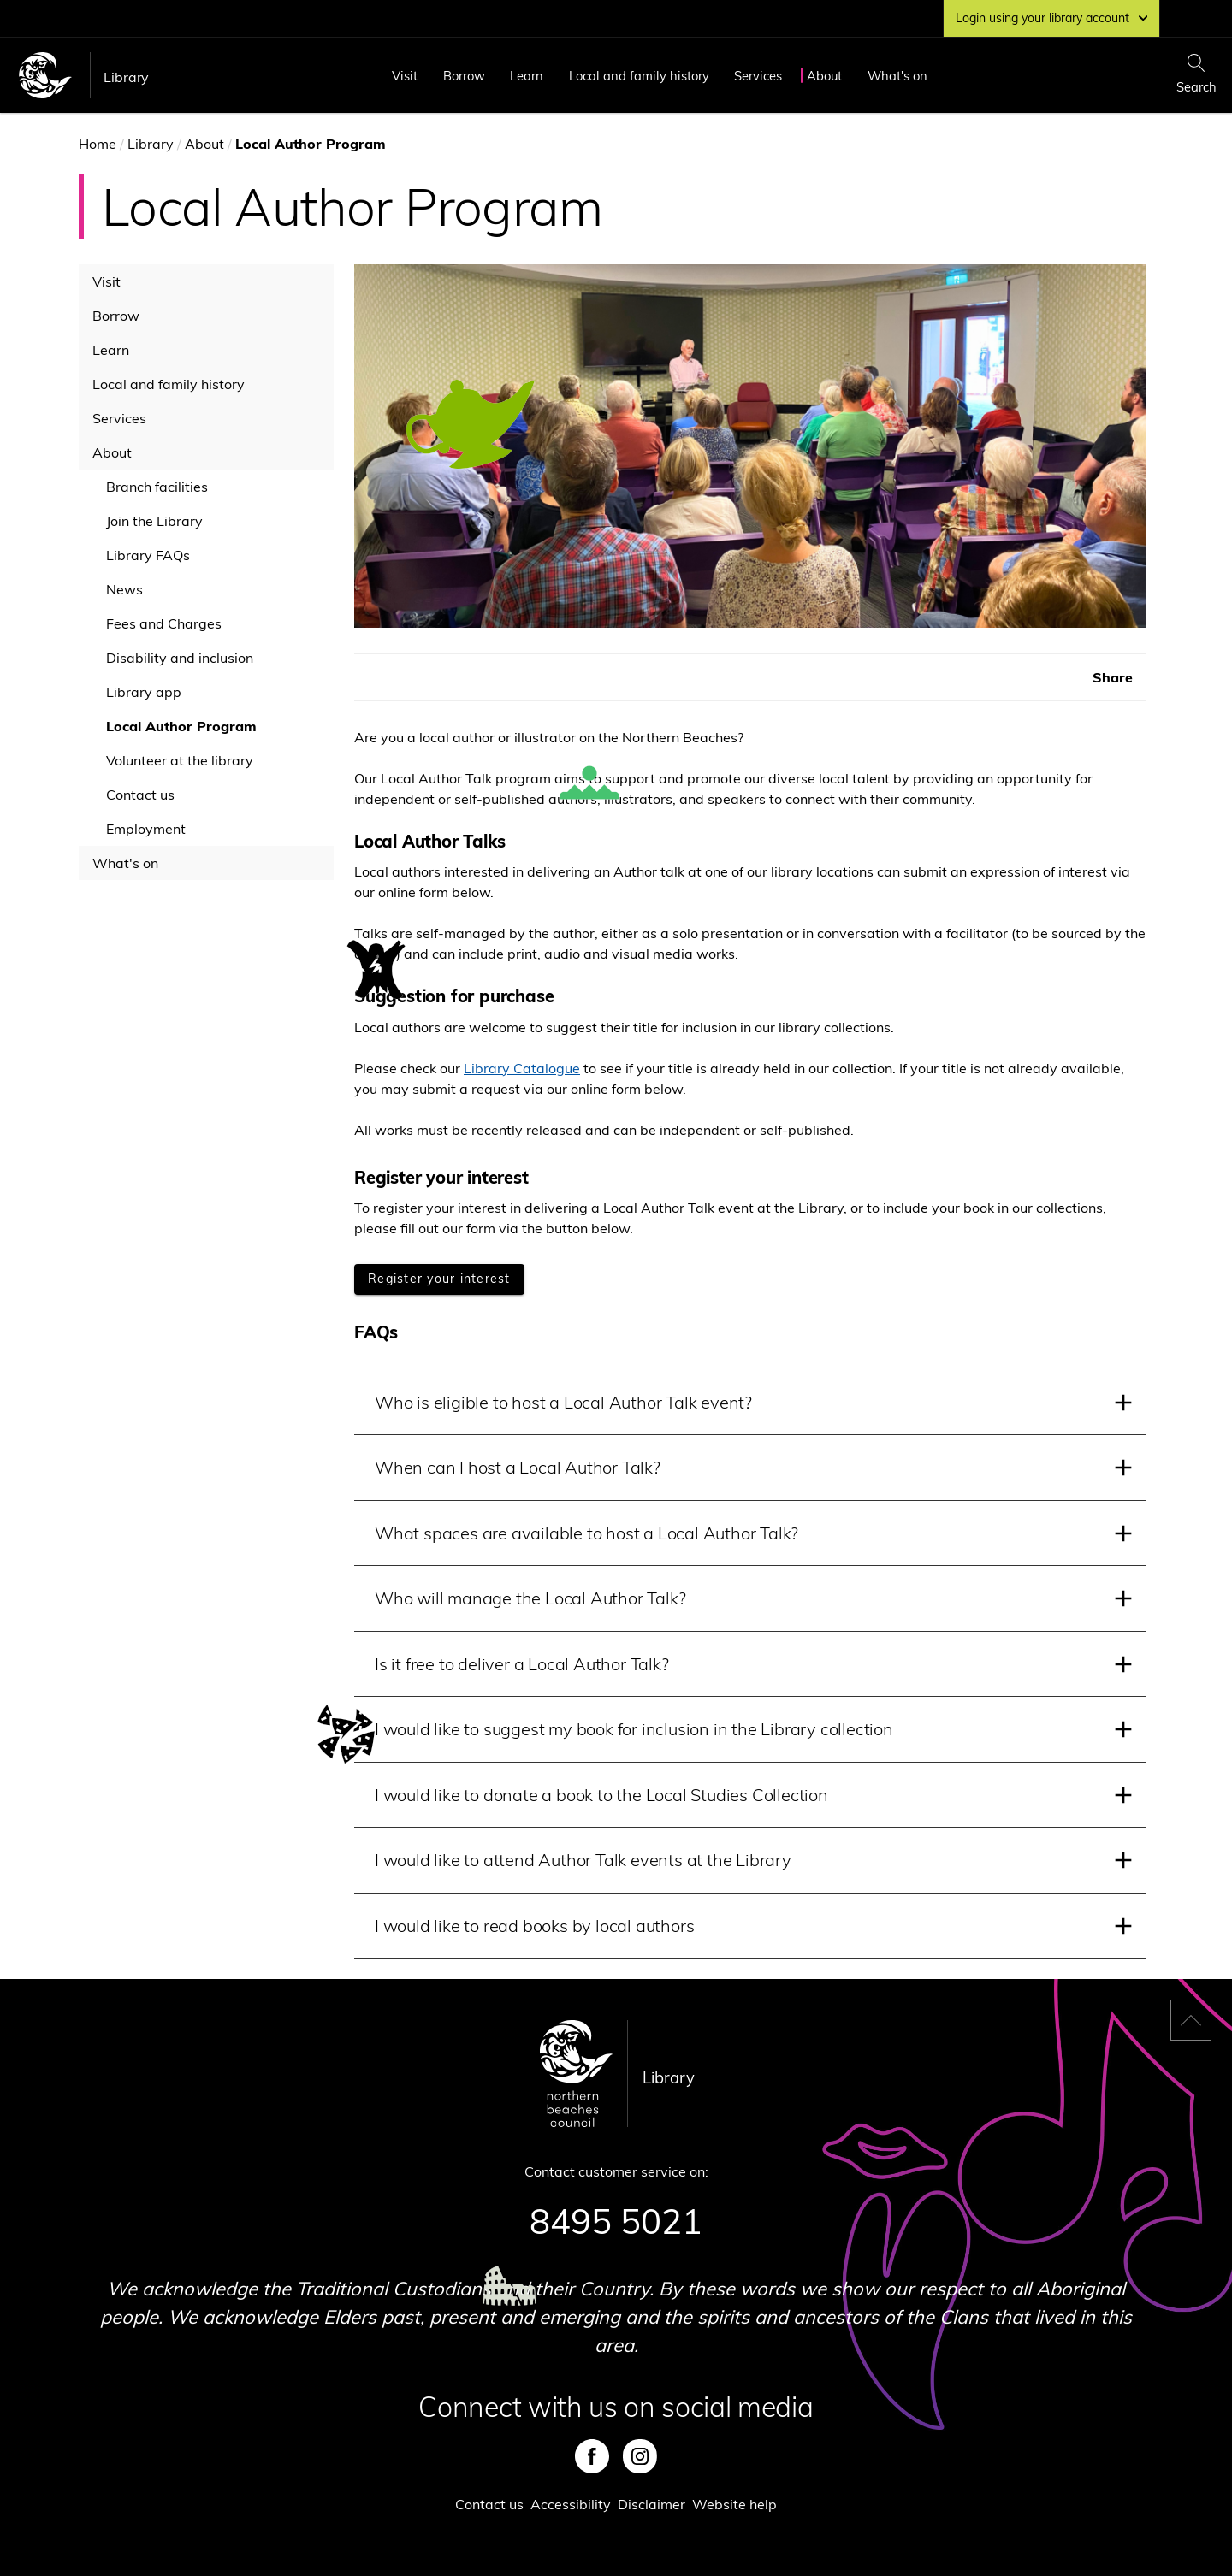 This screenshot has width=1232, height=2576. What do you see at coordinates (471, 425) in the screenshot?
I see `access wish or bonus features` at bounding box center [471, 425].